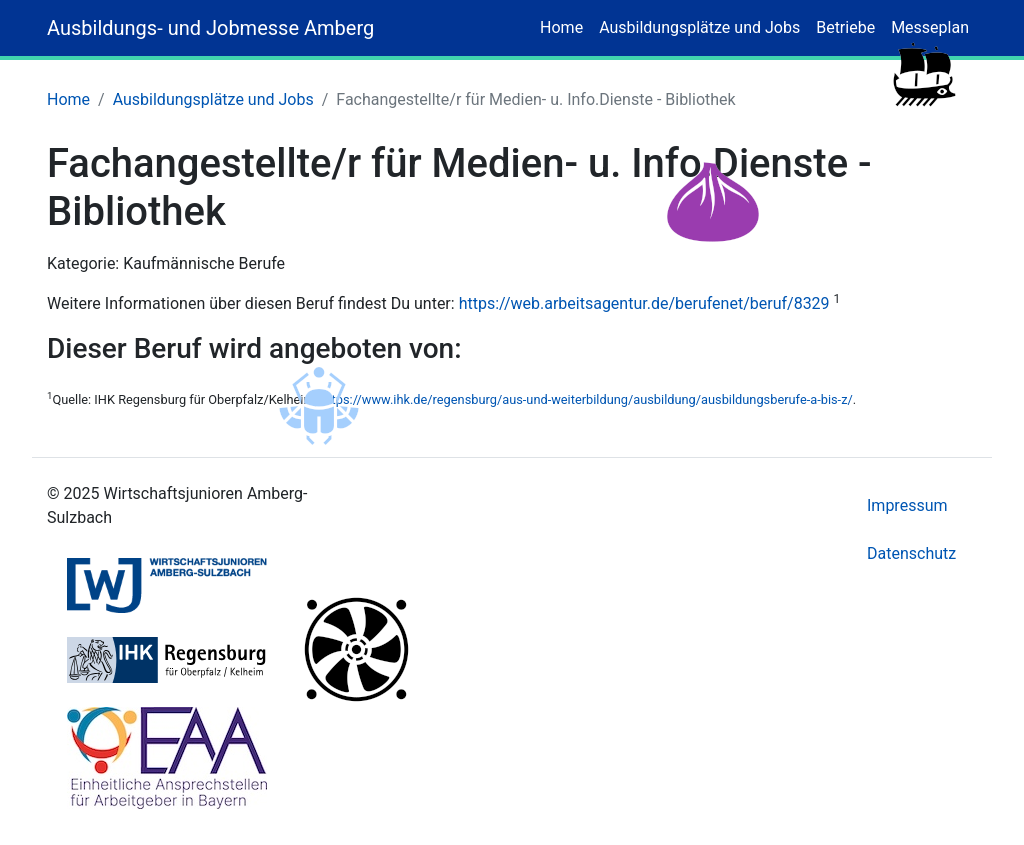 The image size is (1024, 845). I want to click on access system cooling or fan settings, so click(356, 649).